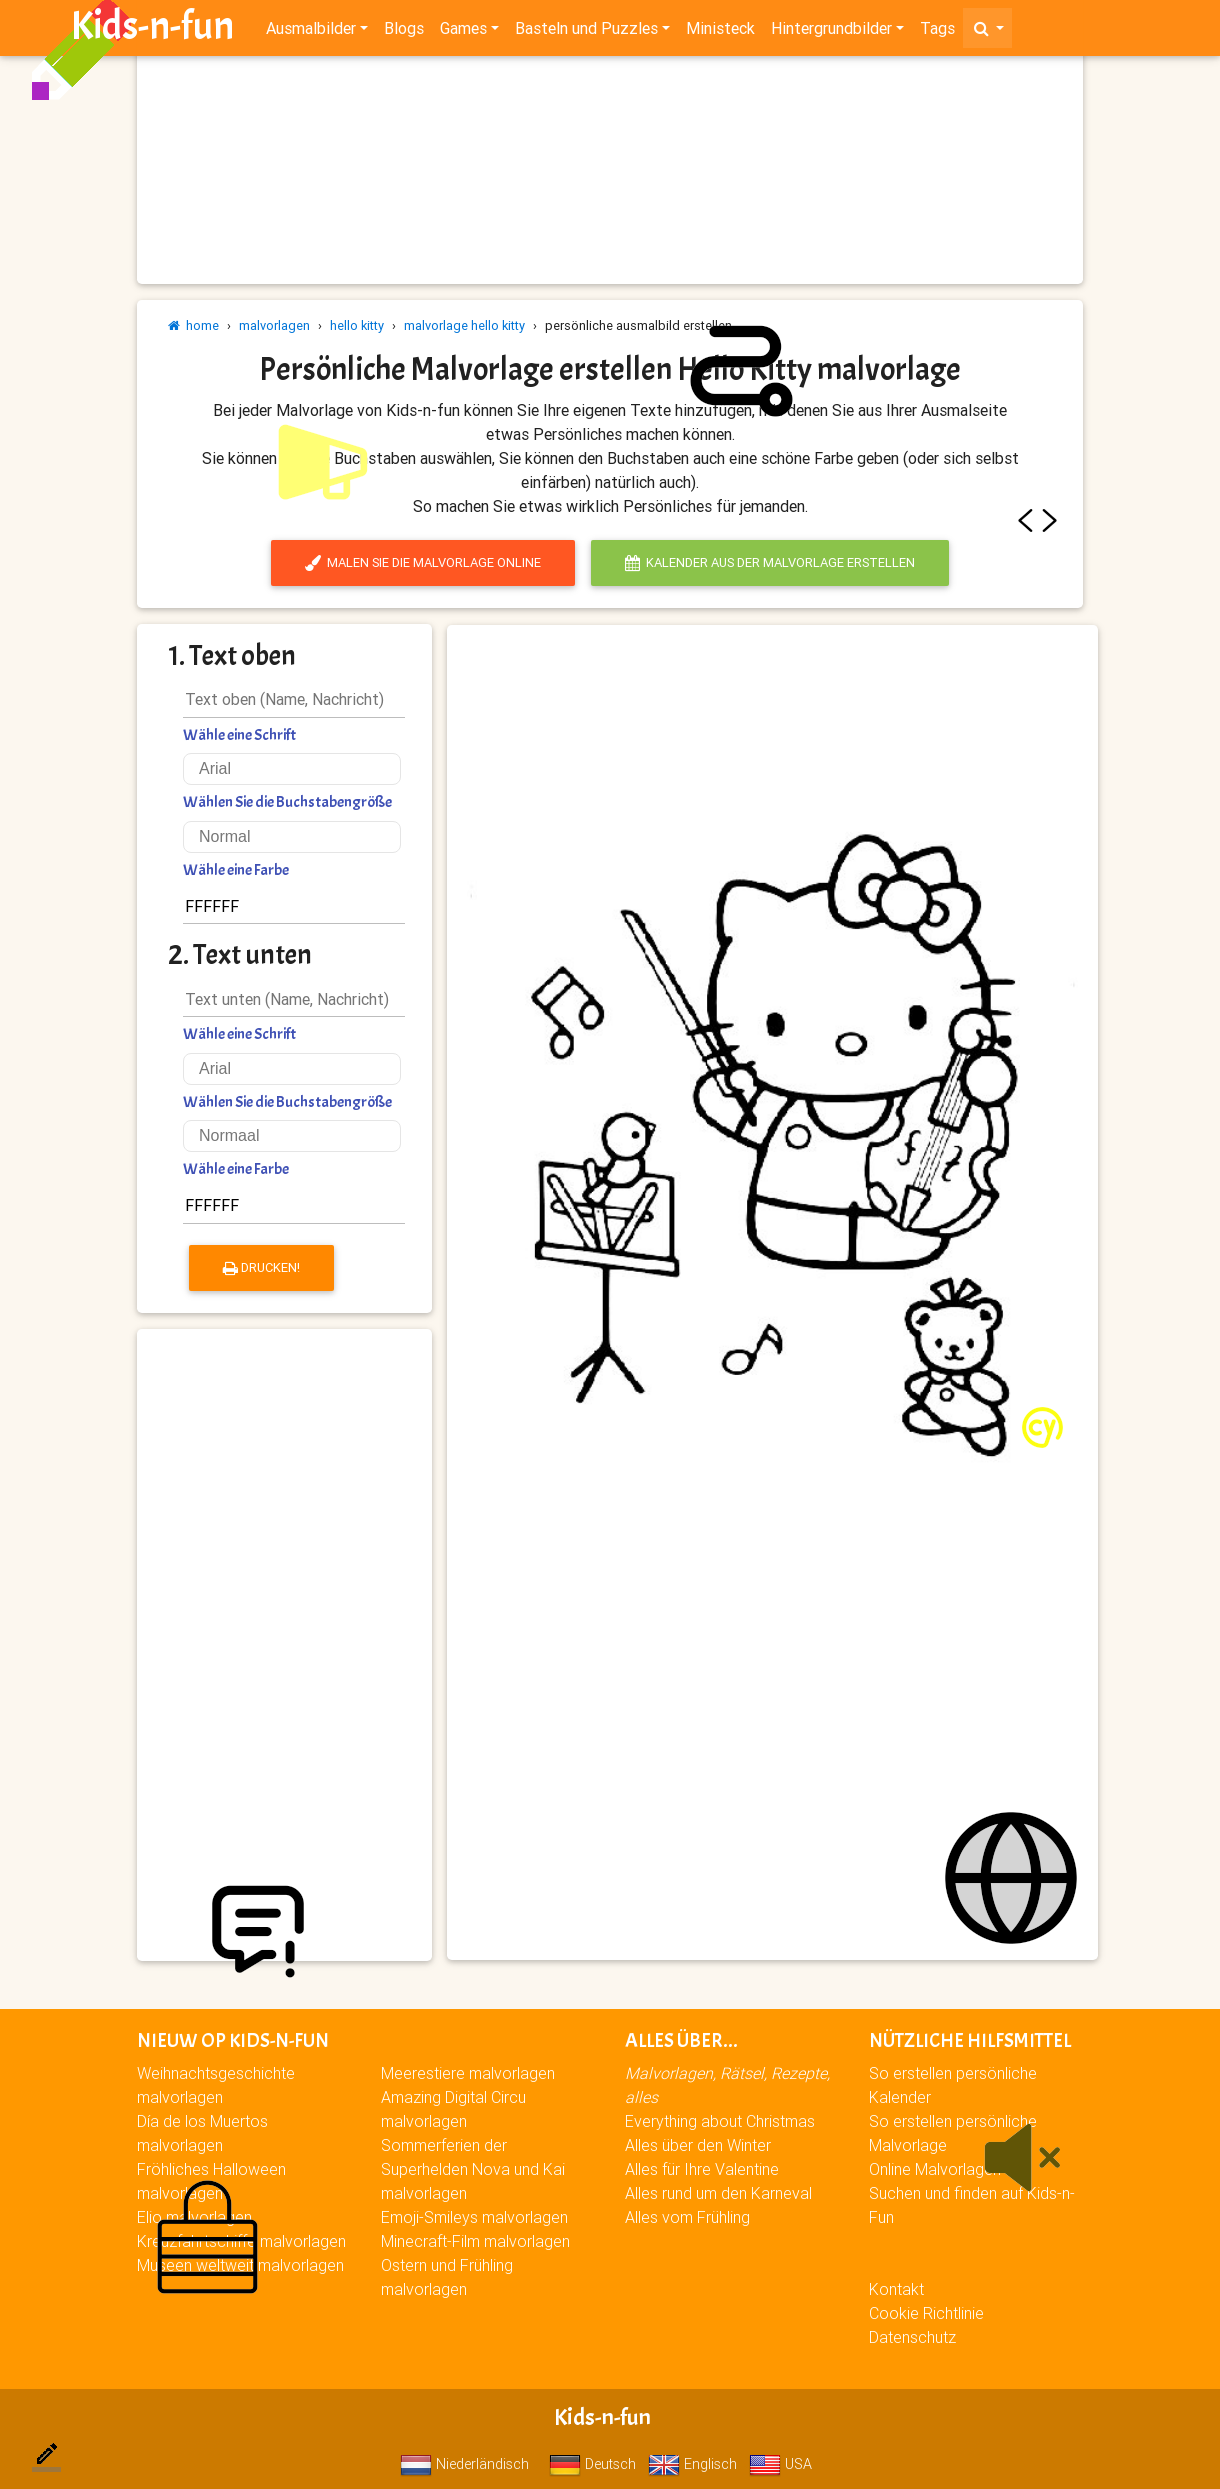 The height and width of the screenshot is (2489, 1220). I want to click on indicates a secure or encrypted connection, so click(207, 2243).